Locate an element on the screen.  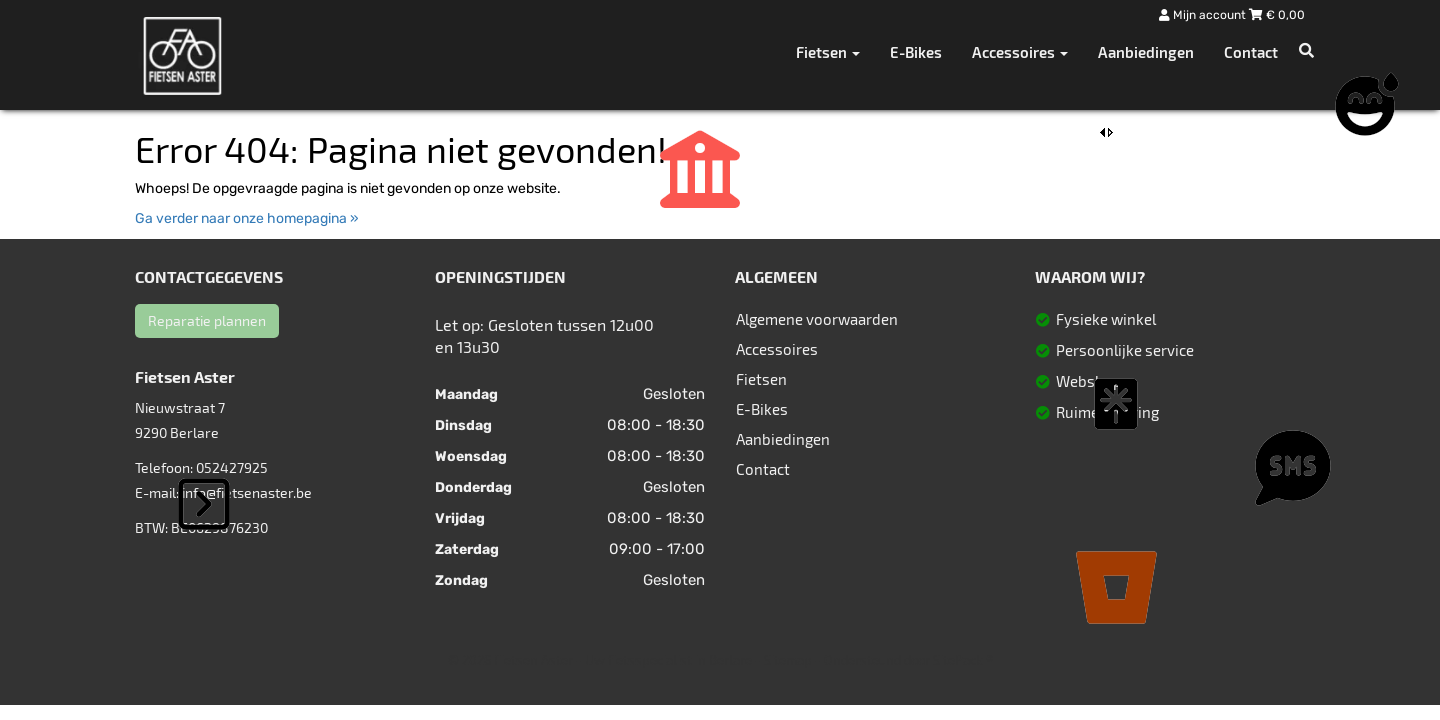
navigate to the next item or page is located at coordinates (204, 504).